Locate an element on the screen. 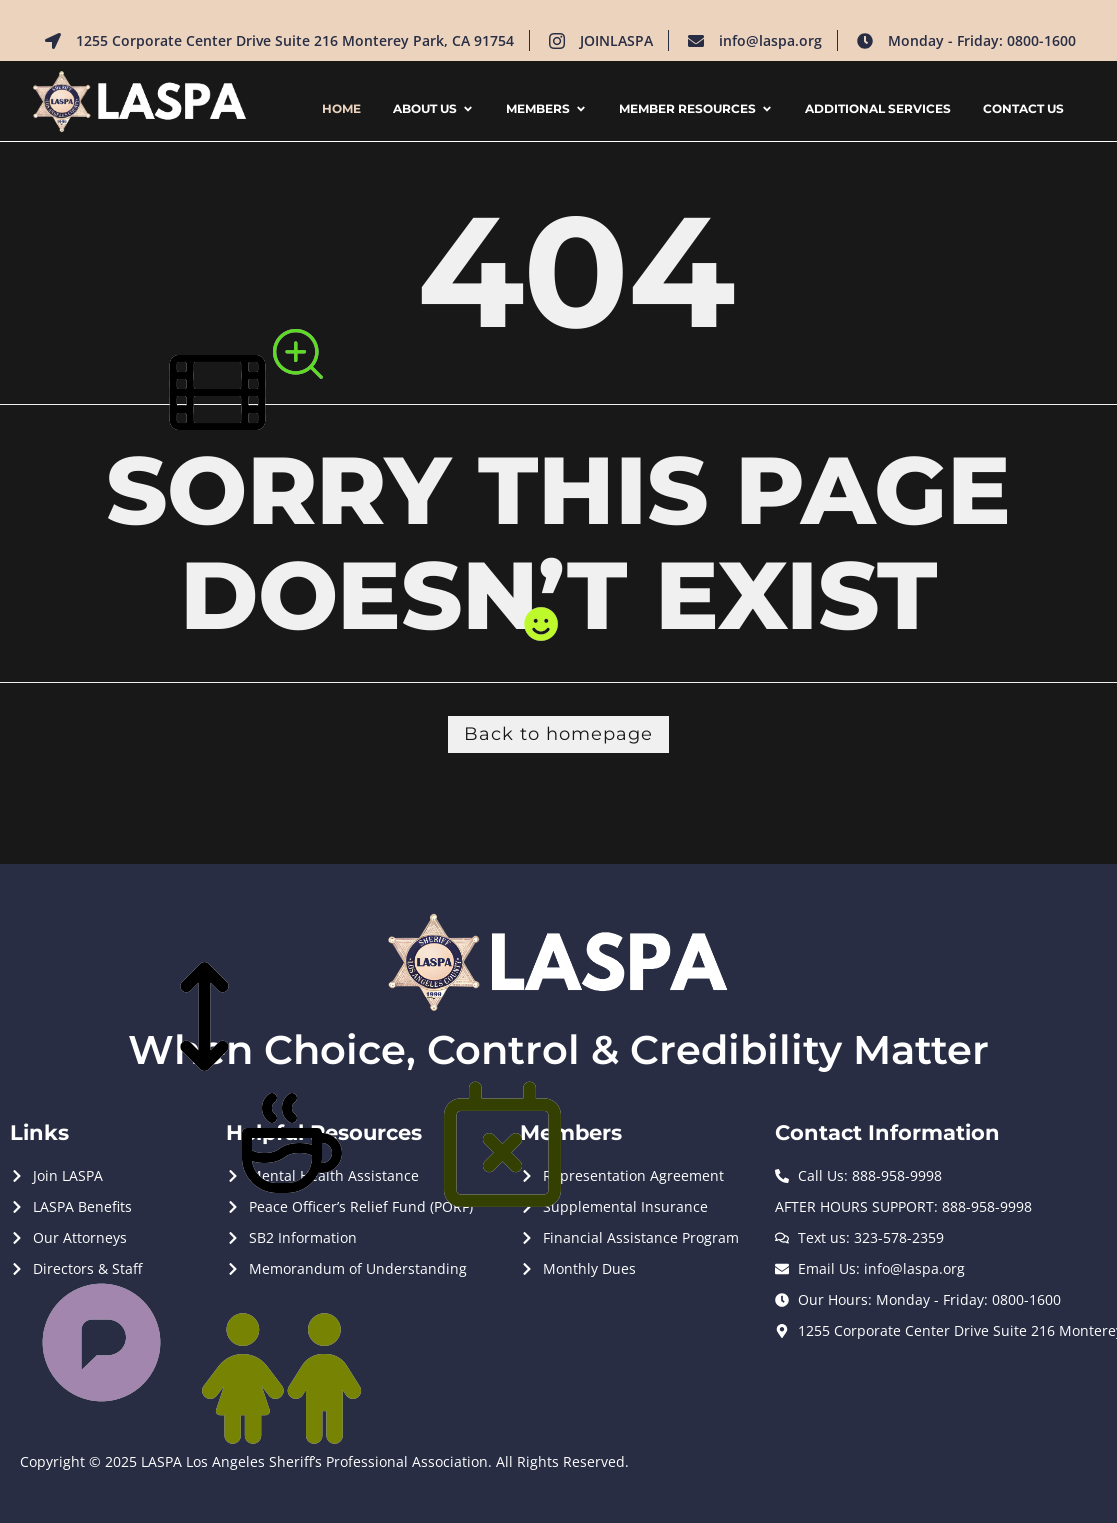  indicates child-friendly or family content is located at coordinates (283, 1378).